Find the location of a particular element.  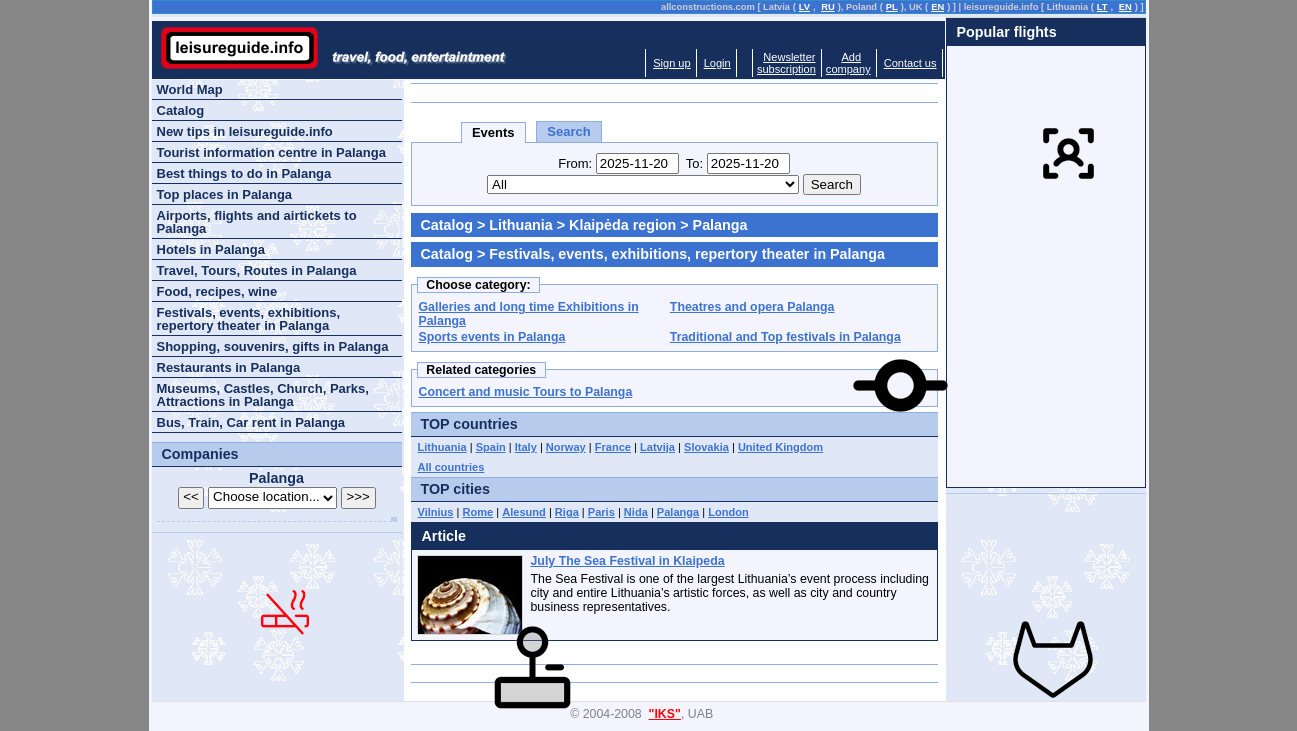

view commit history is located at coordinates (900, 385).